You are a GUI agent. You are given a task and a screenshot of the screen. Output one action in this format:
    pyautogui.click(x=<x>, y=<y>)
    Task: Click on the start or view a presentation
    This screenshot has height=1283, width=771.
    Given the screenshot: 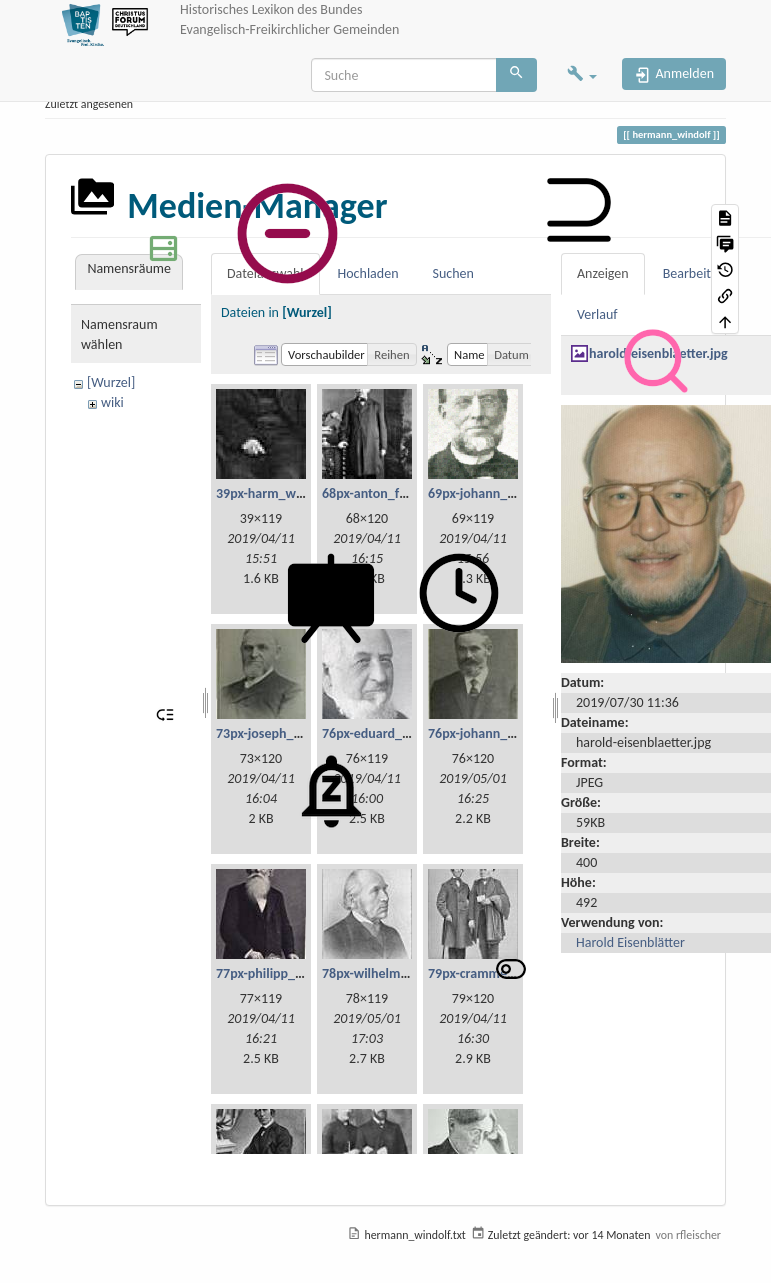 What is the action you would take?
    pyautogui.click(x=331, y=600)
    